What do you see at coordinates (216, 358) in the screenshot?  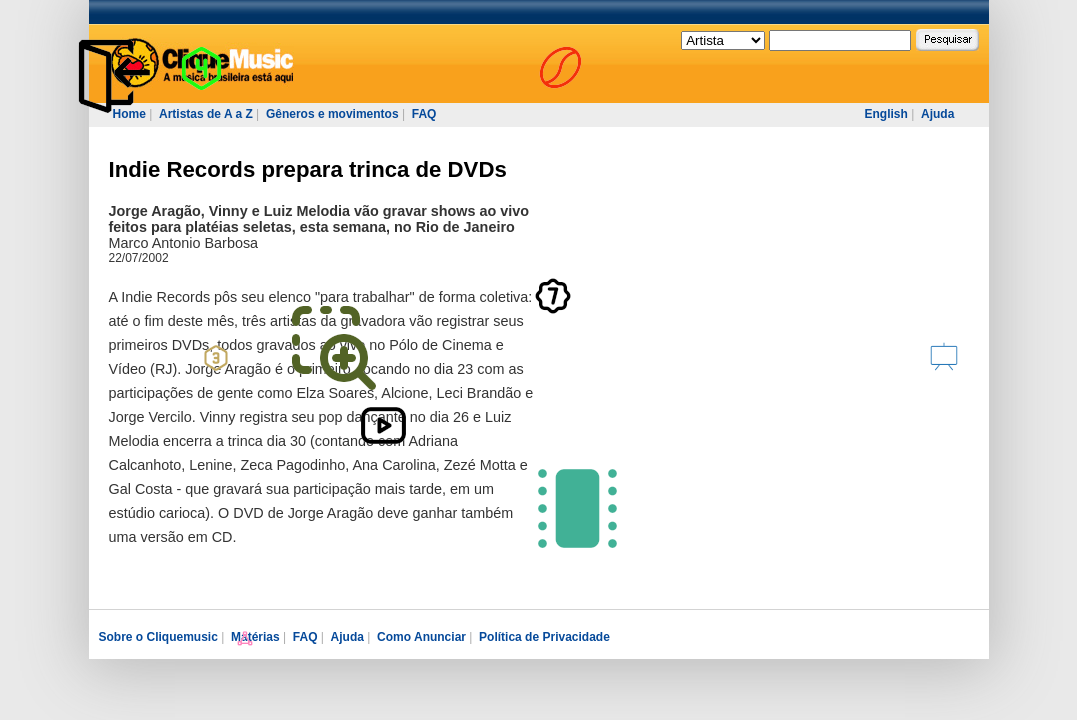 I see `step 3 in a multi-step process` at bounding box center [216, 358].